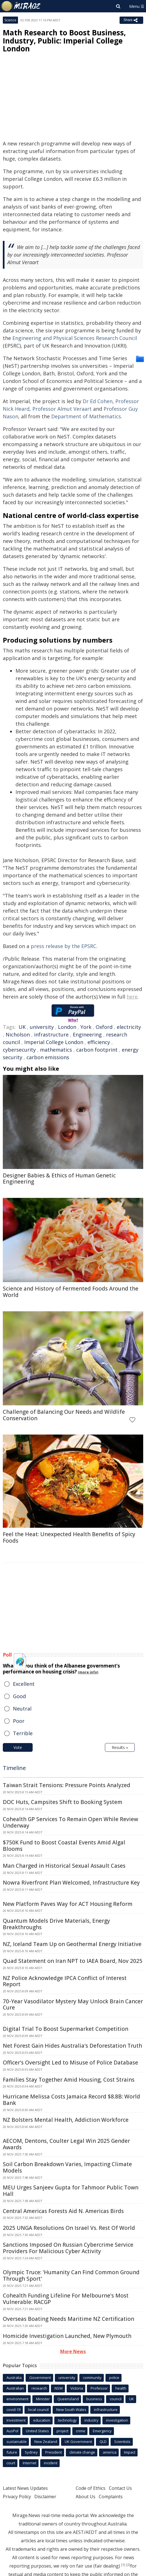 Image resolution: width=146 pixels, height=2576 pixels. What do you see at coordinates (20, 1661) in the screenshot?
I see `open file in paint application` at bounding box center [20, 1661].